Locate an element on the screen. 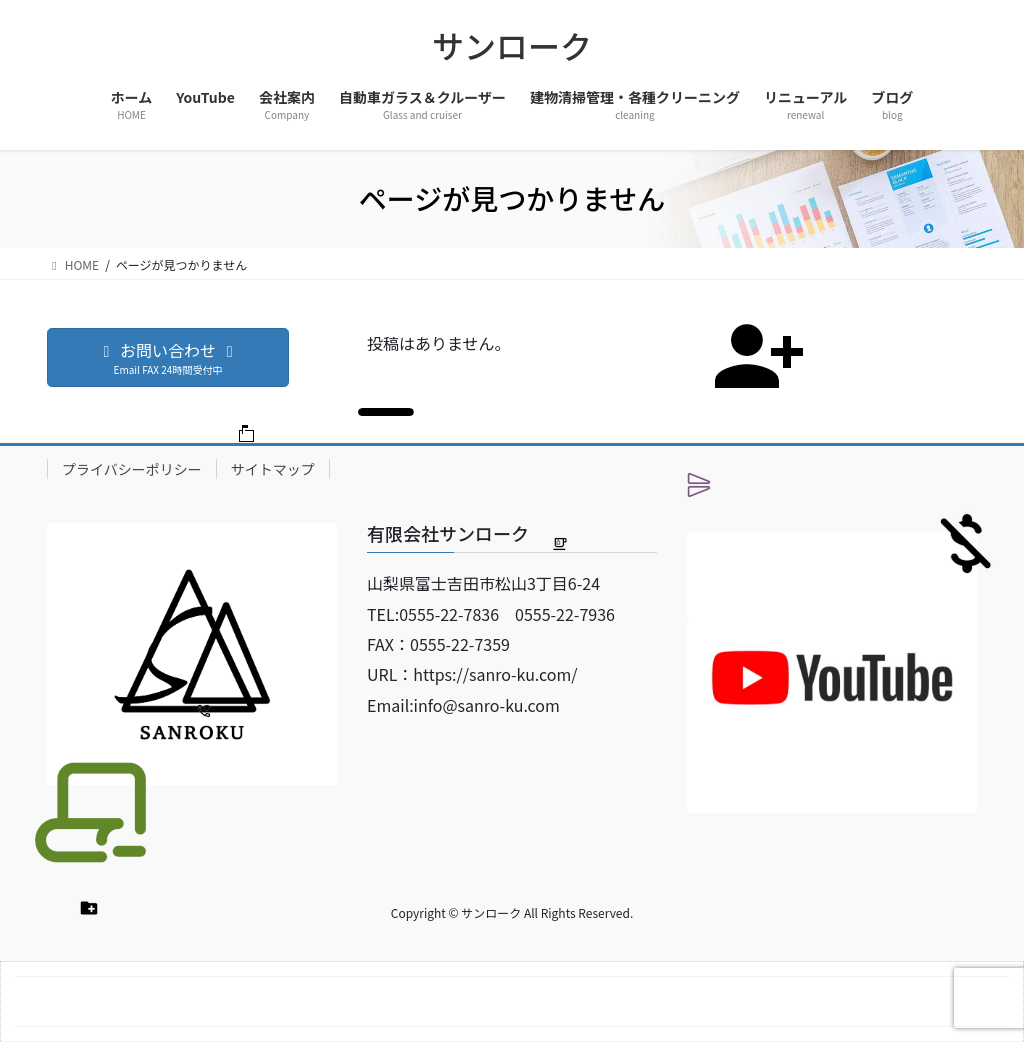 The image size is (1024, 1042). access food and beverage emoji category is located at coordinates (560, 544).